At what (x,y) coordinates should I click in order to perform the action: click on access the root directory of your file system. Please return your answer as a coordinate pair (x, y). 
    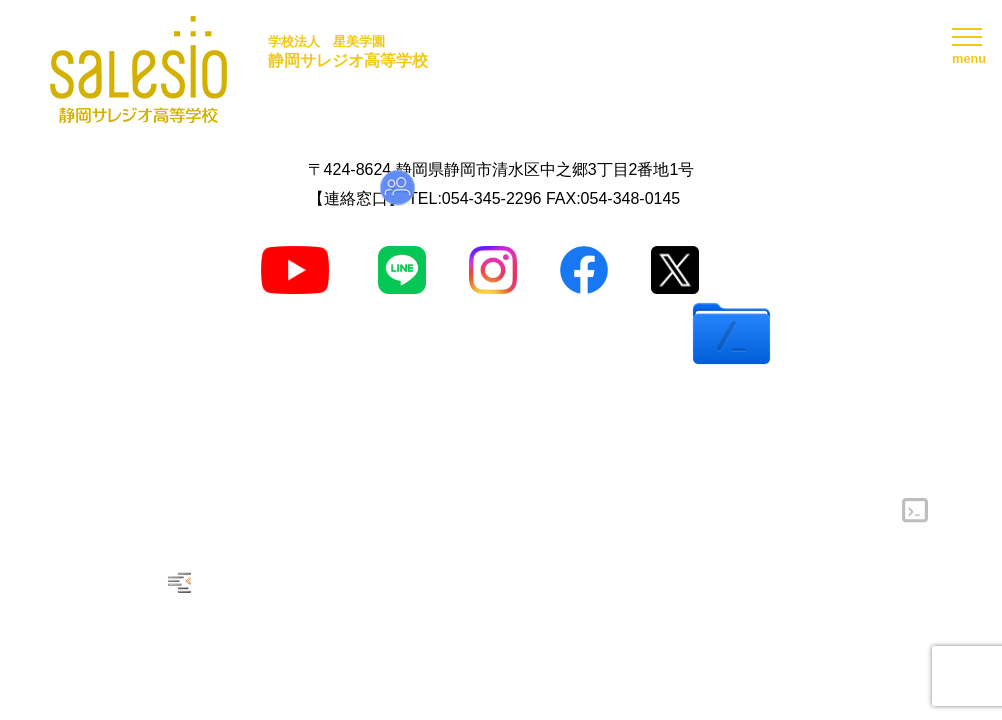
    Looking at the image, I should click on (731, 333).